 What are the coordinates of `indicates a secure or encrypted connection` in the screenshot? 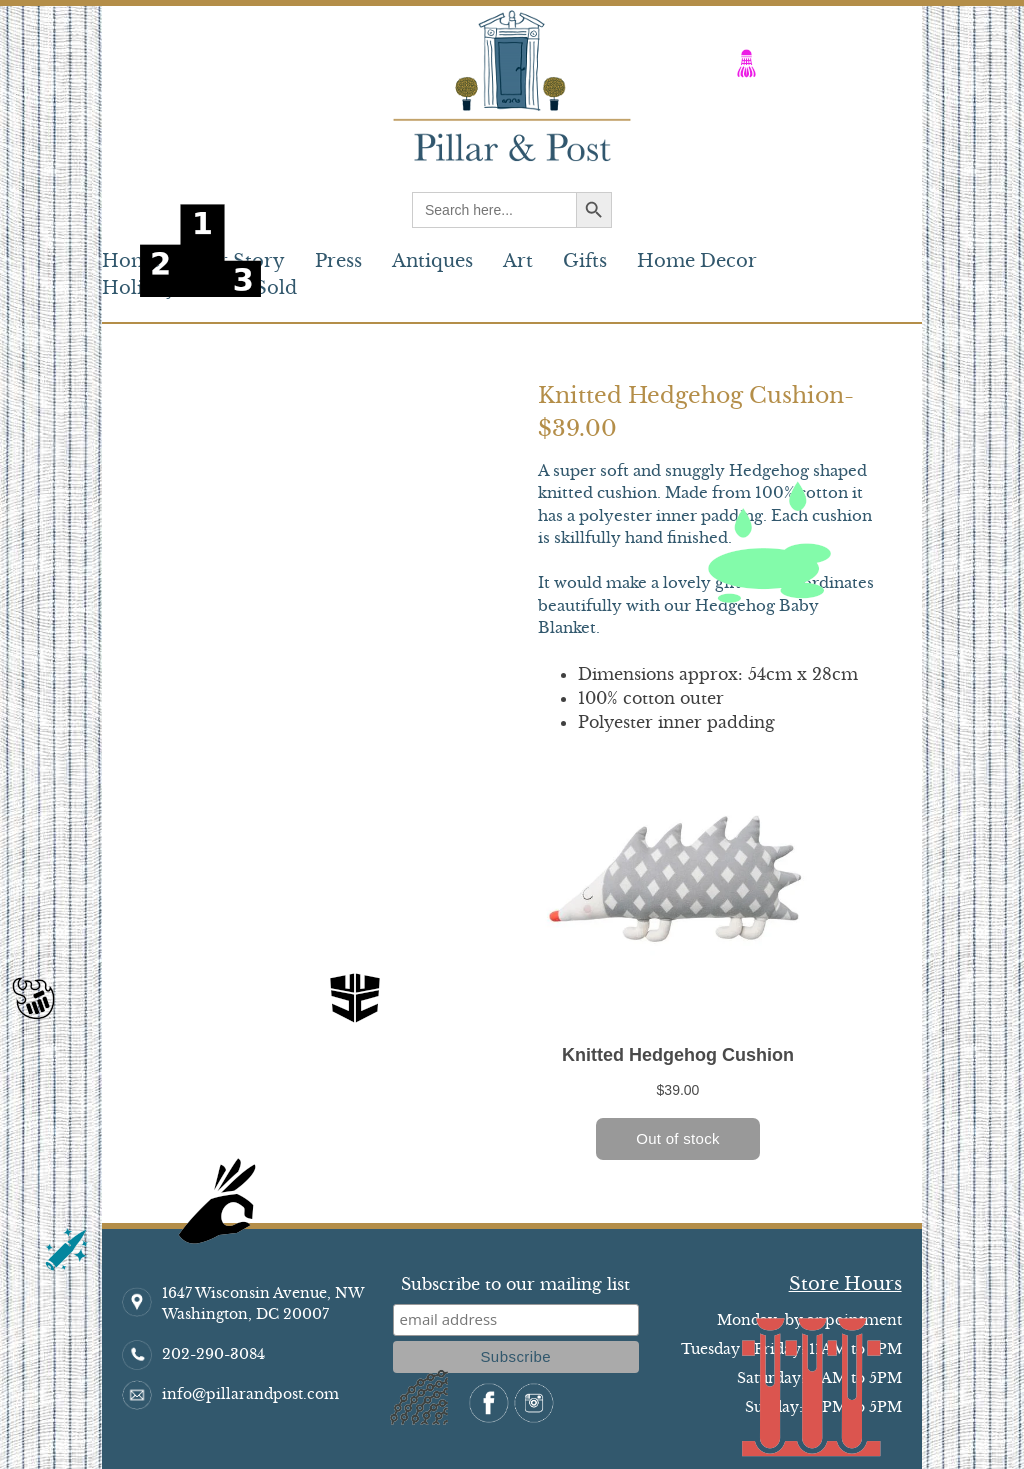 It's located at (419, 1396).